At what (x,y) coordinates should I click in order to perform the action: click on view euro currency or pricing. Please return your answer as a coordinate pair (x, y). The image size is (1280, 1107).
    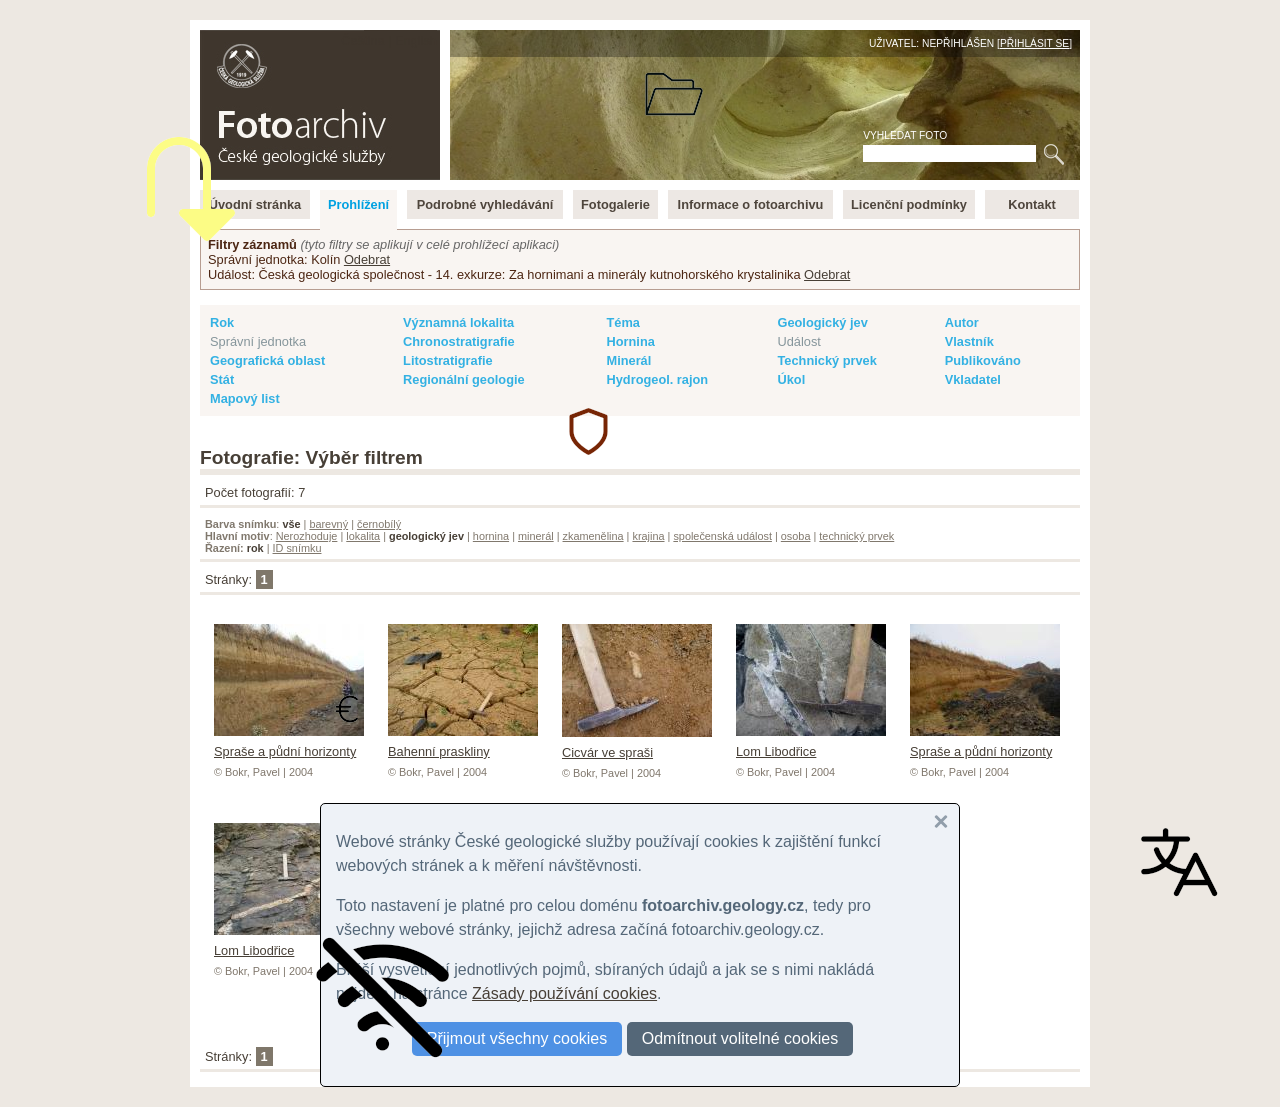
    Looking at the image, I should click on (349, 709).